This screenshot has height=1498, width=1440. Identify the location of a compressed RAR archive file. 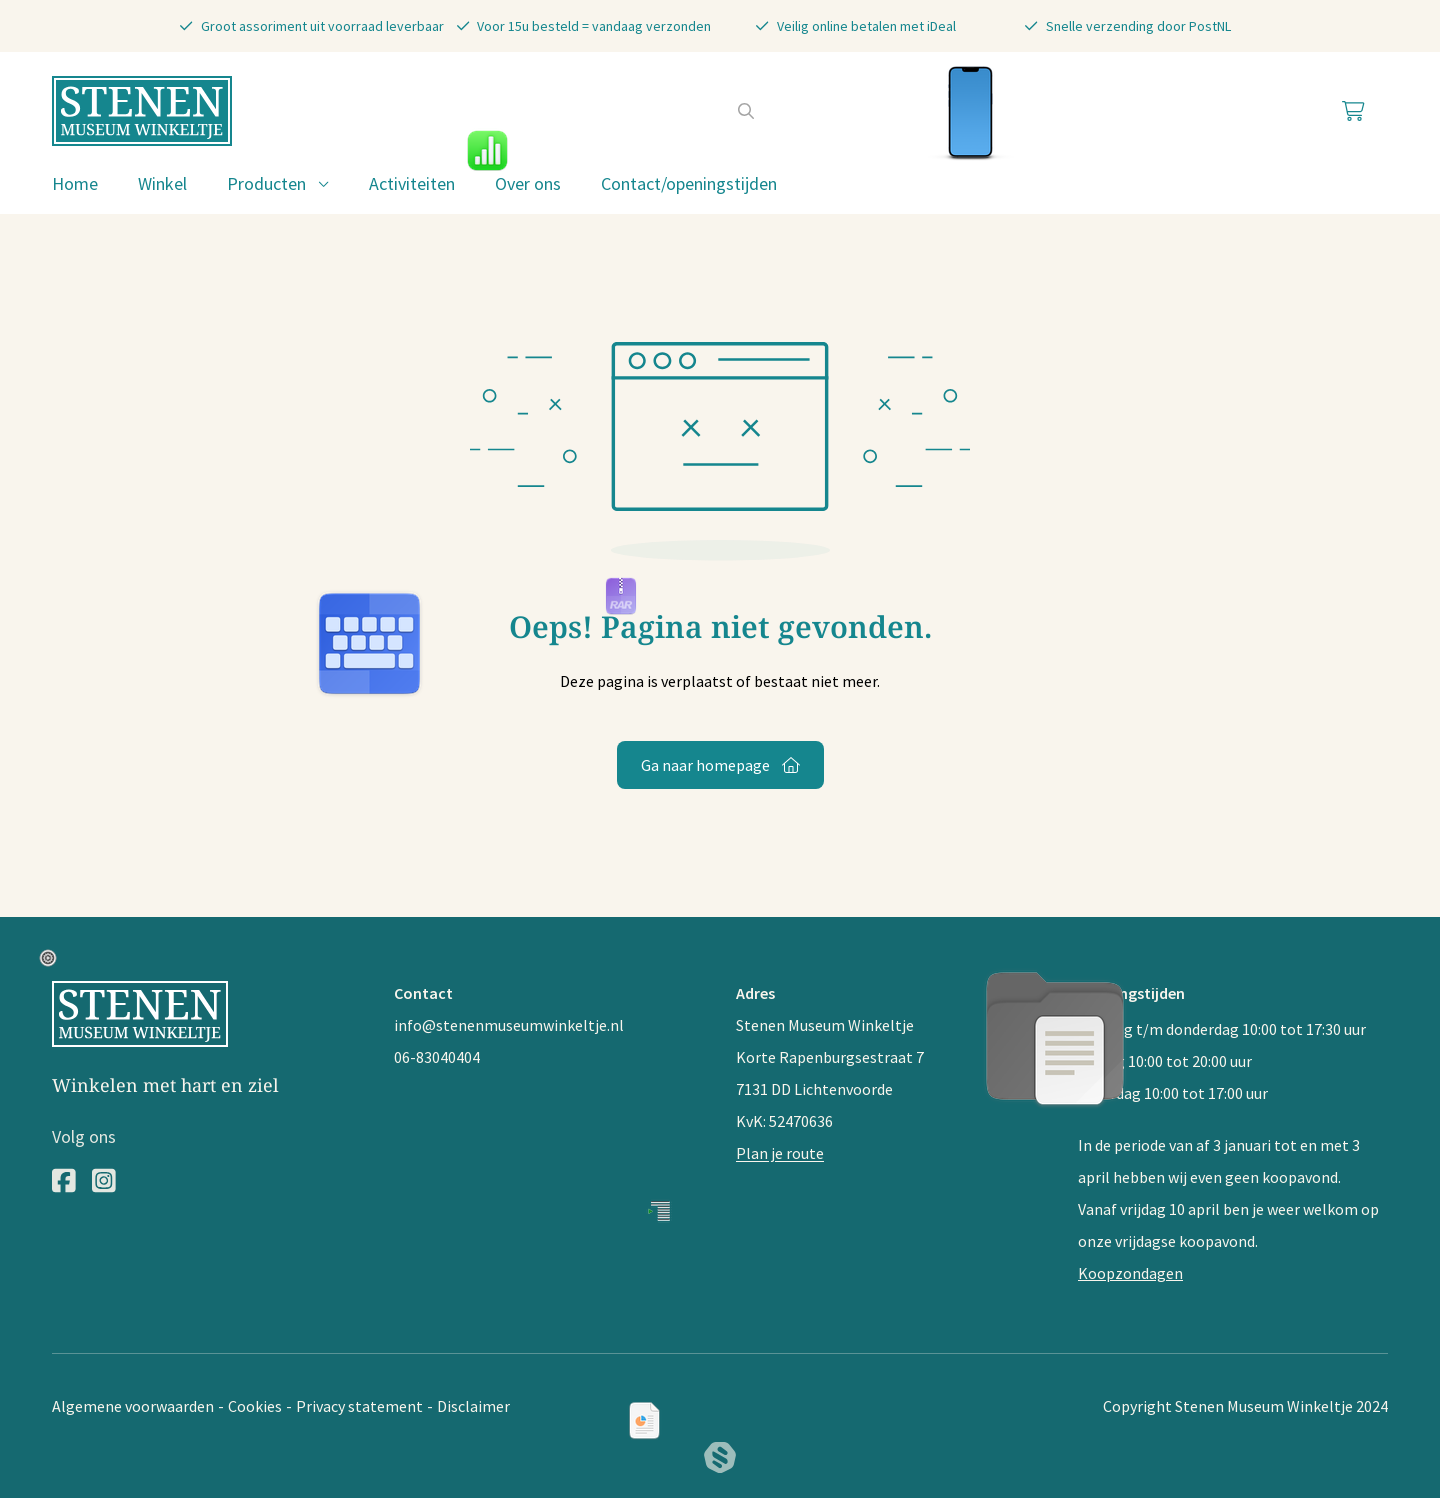
(621, 596).